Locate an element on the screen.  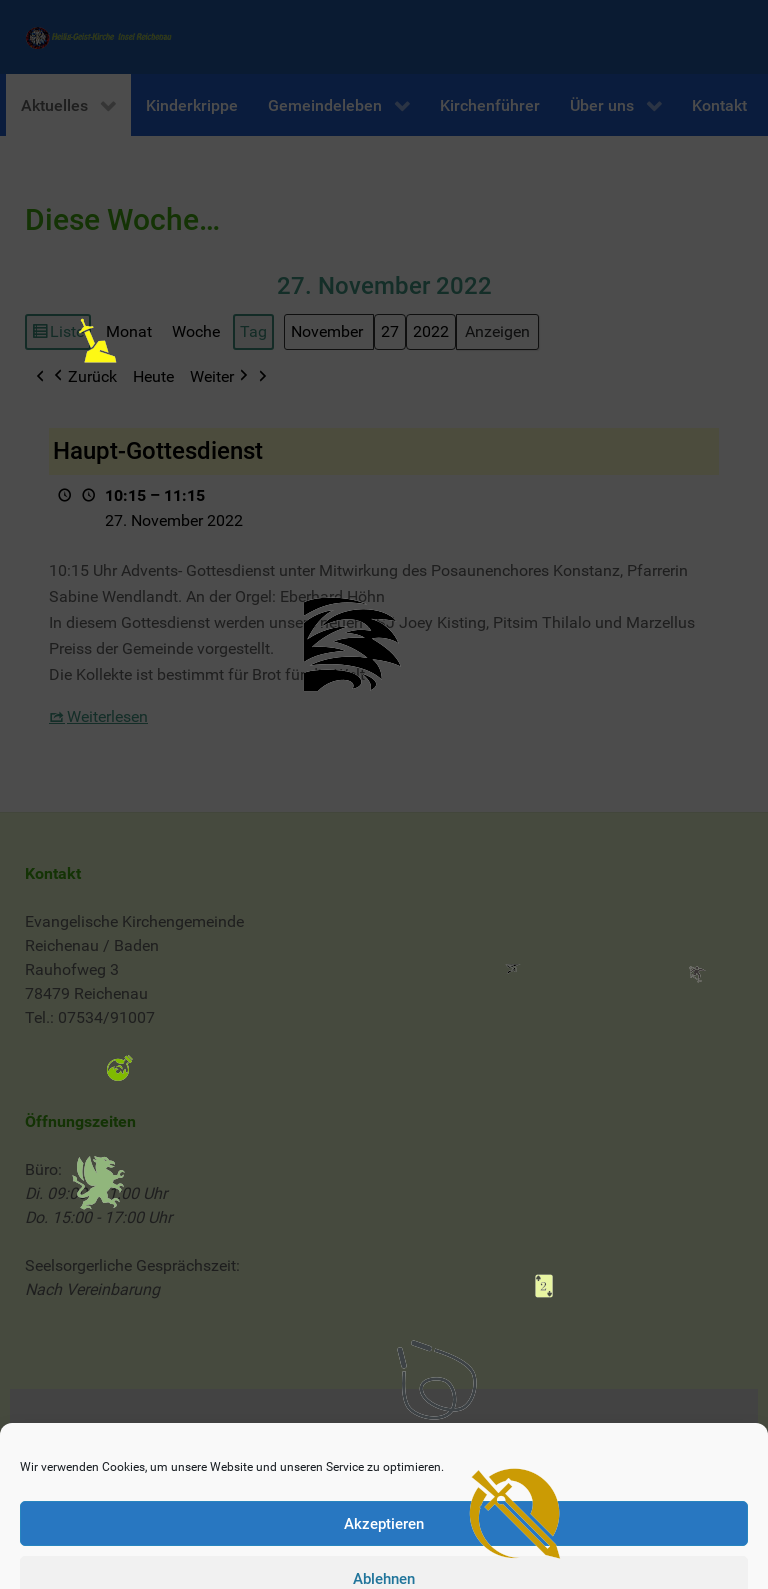
fantasy game faction or guild emblem is located at coordinates (98, 1182).